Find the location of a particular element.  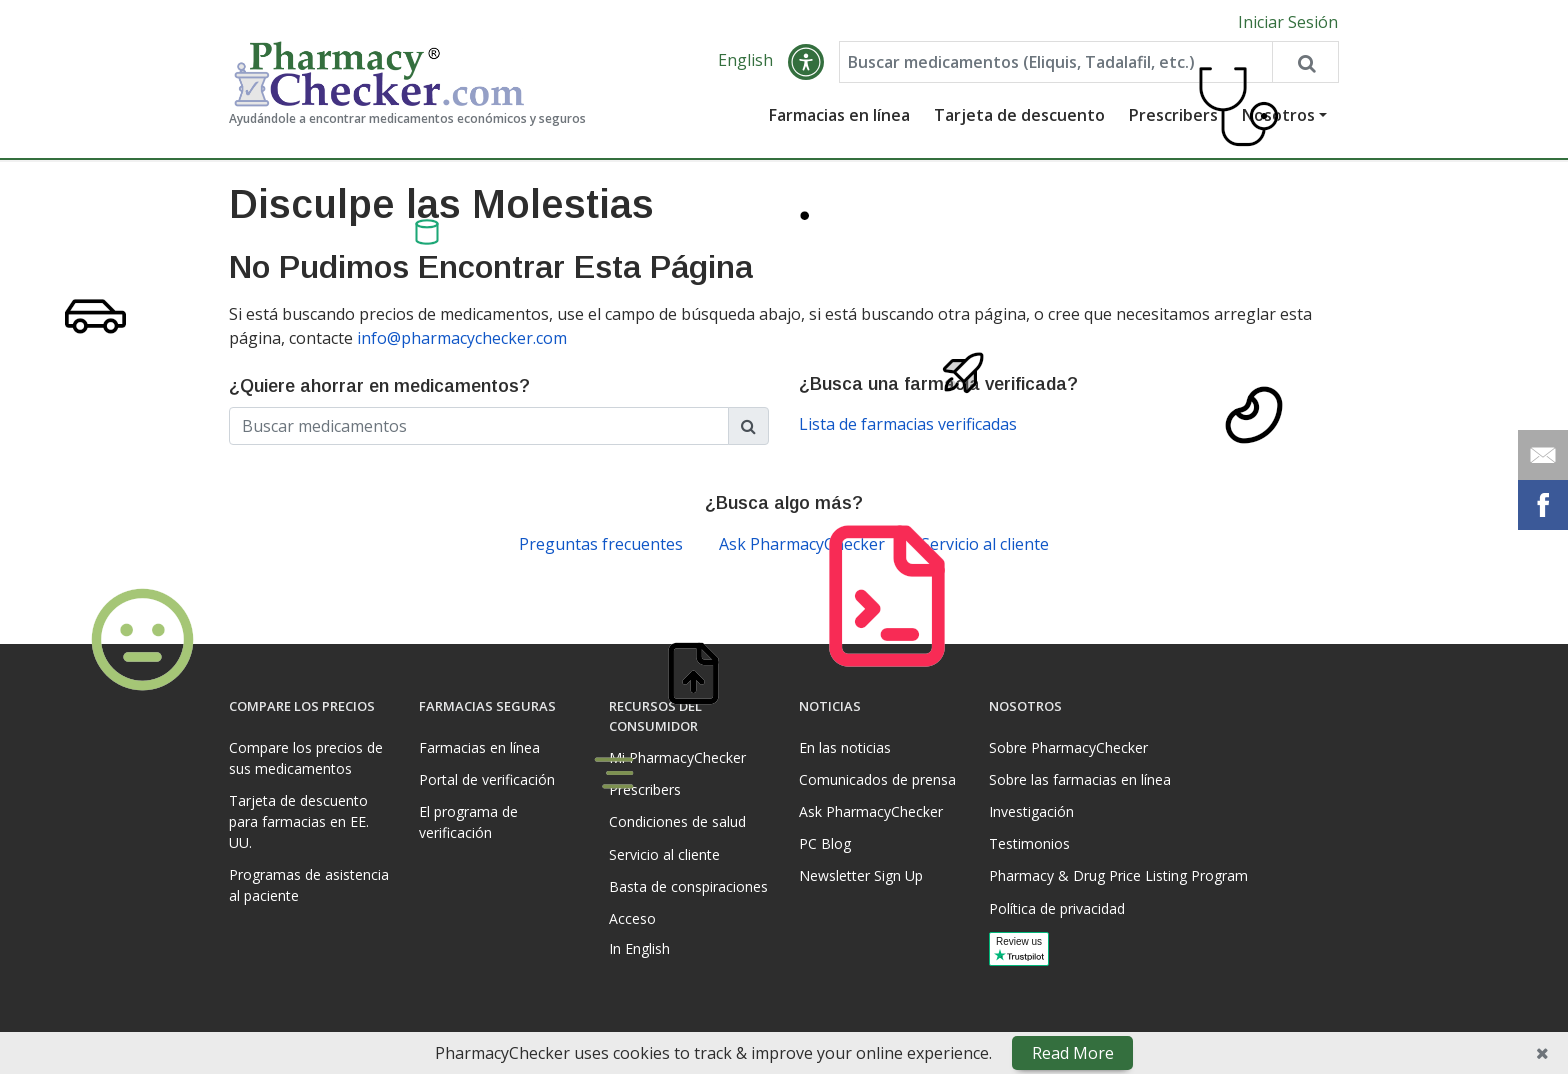

indicates bean or legume ingredient is located at coordinates (1254, 415).